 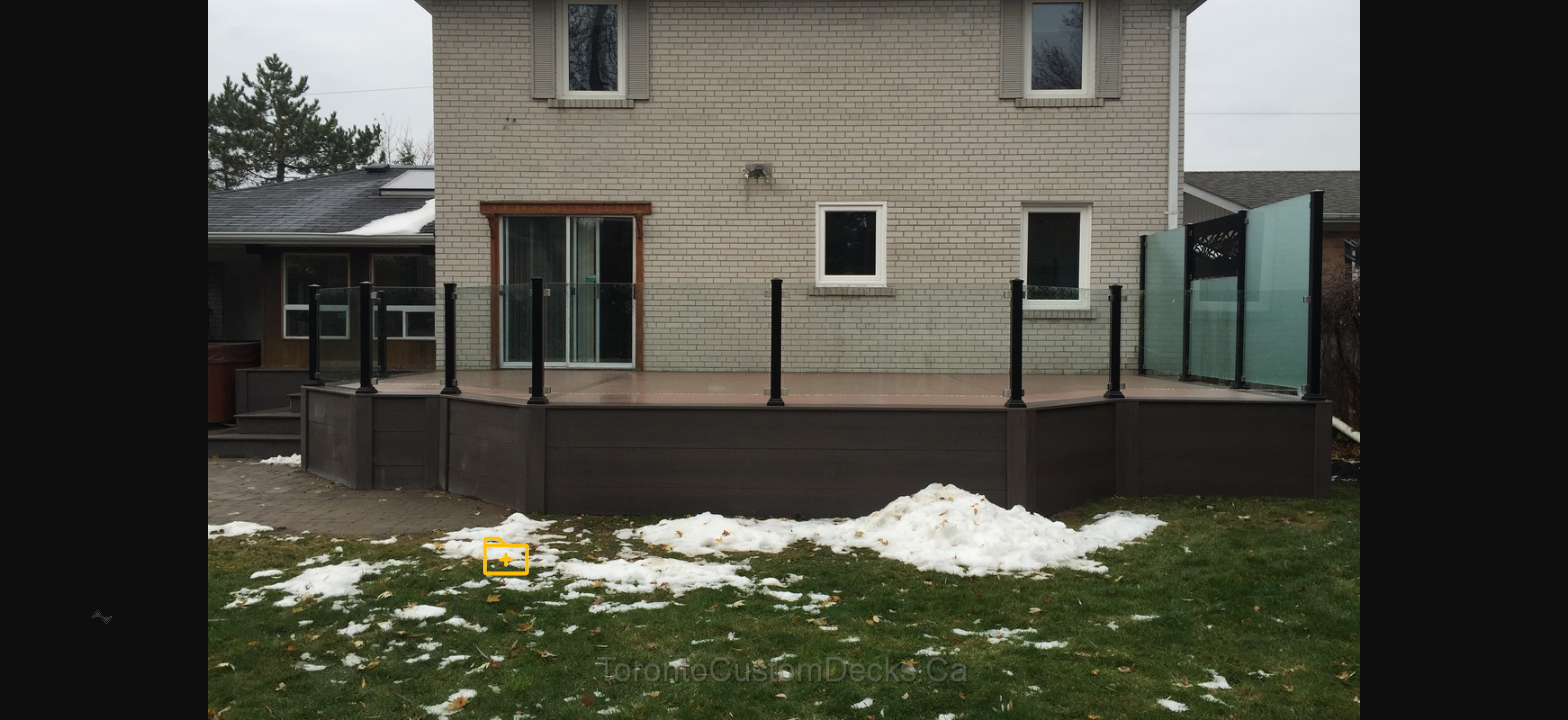 What do you see at coordinates (102, 617) in the screenshot?
I see `select triangle waveform for audio synthesis` at bounding box center [102, 617].